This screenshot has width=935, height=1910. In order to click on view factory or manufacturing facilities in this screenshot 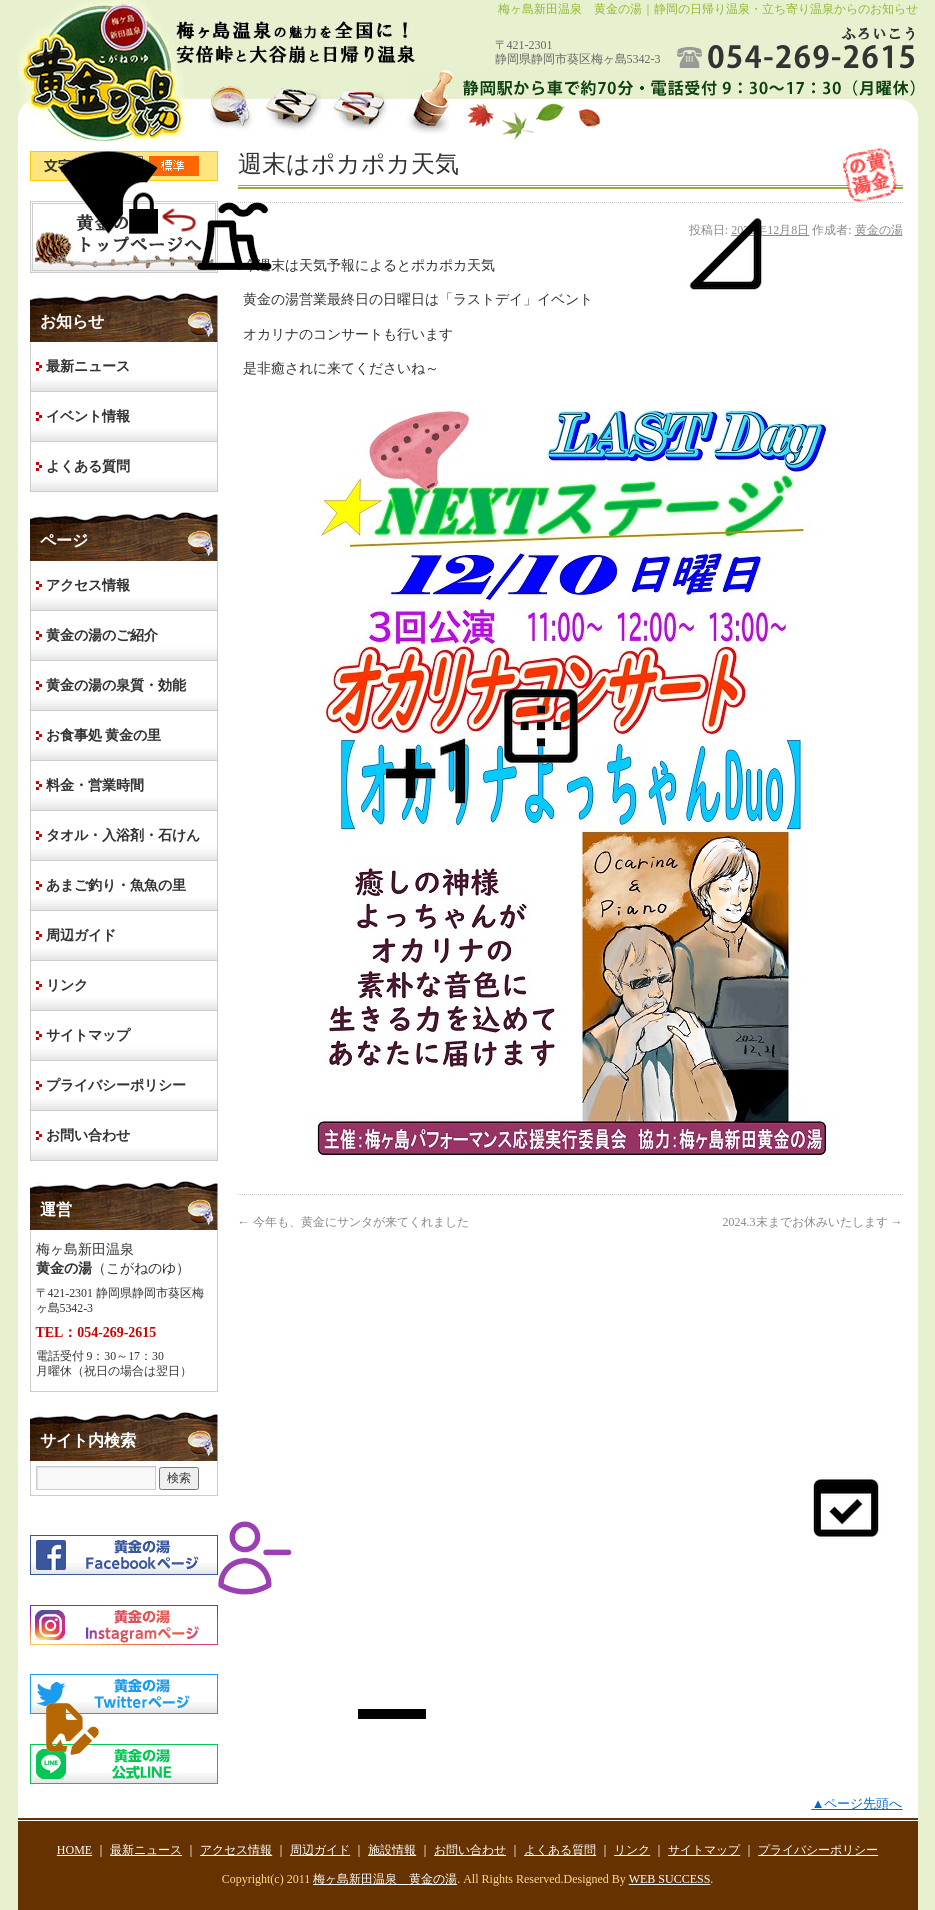, I will do `click(232, 234)`.